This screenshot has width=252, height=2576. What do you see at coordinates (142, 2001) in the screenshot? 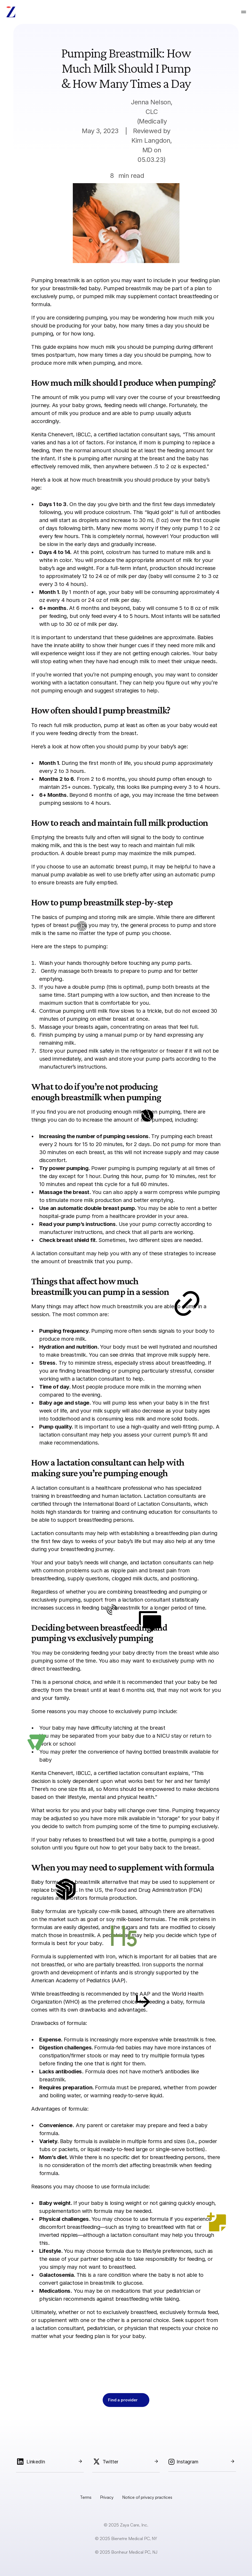
I see `reply to a message or comment` at bounding box center [142, 2001].